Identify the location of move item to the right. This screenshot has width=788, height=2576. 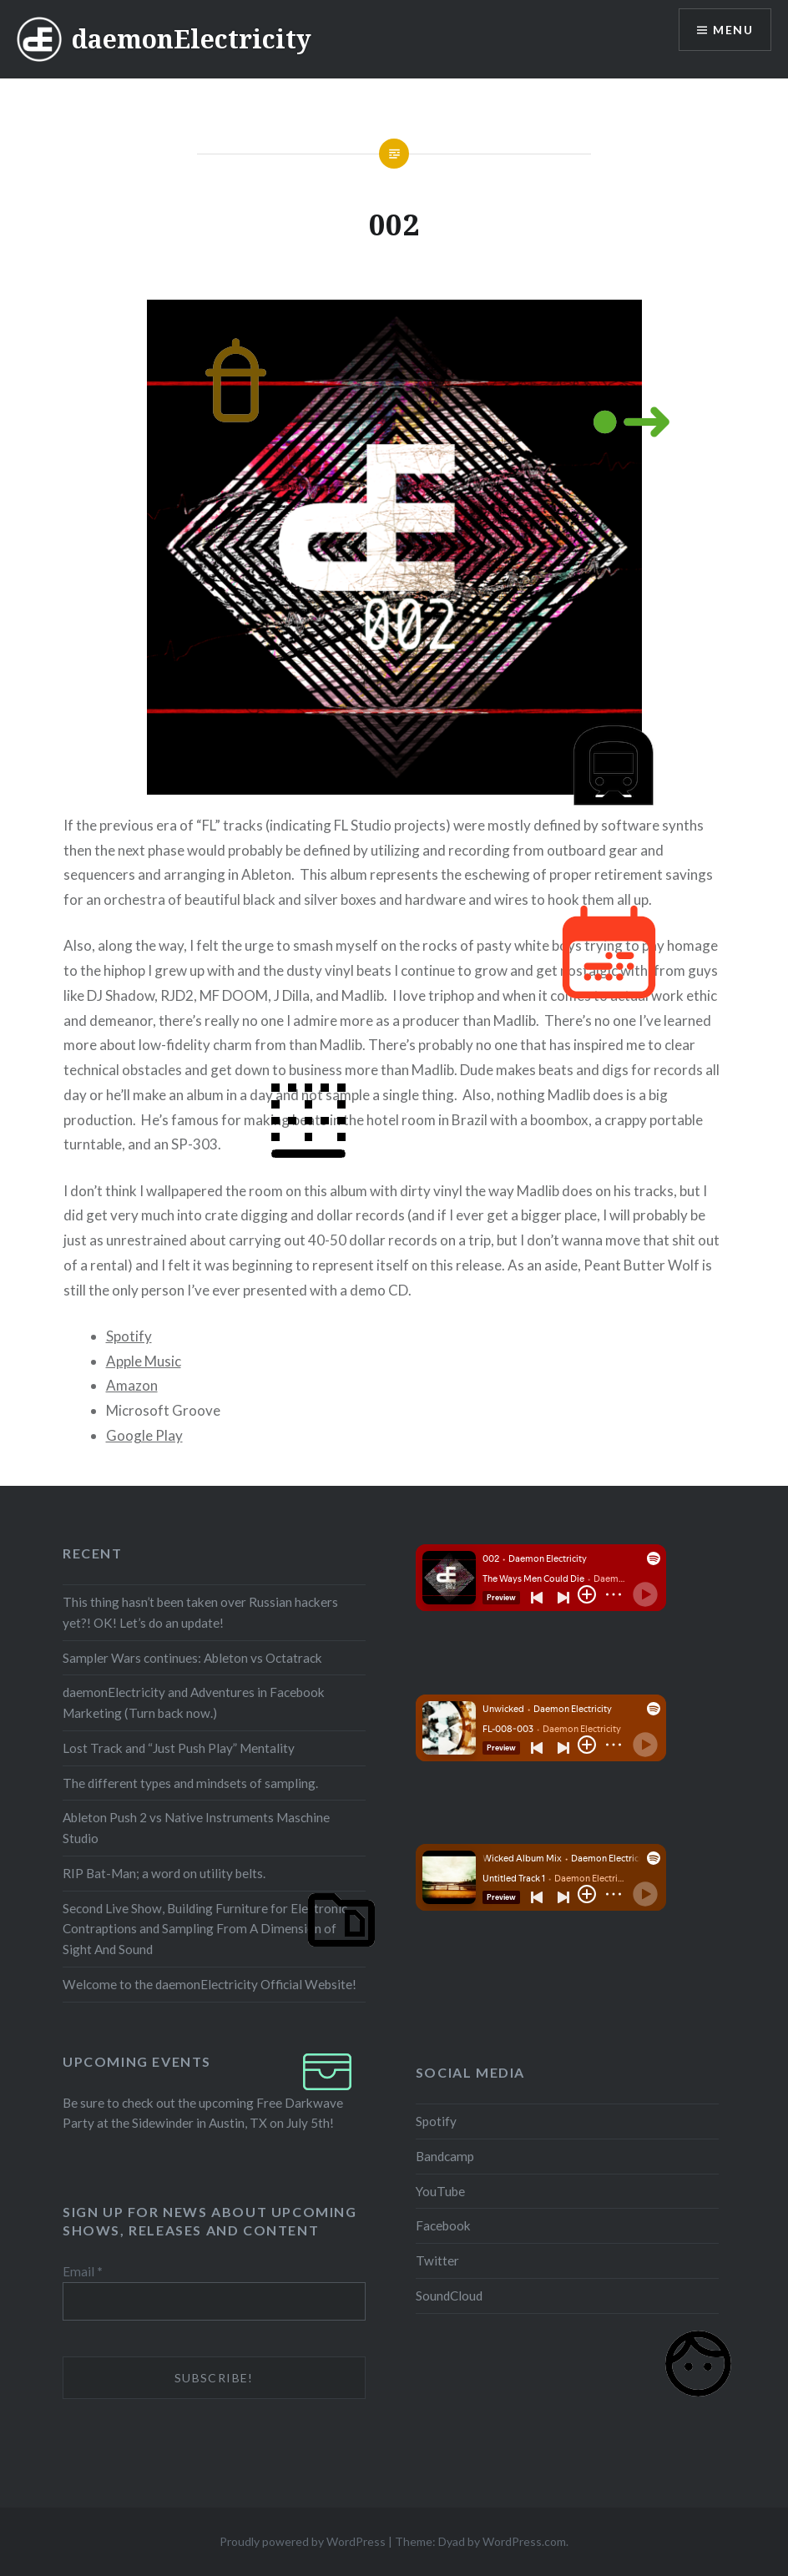
(631, 422).